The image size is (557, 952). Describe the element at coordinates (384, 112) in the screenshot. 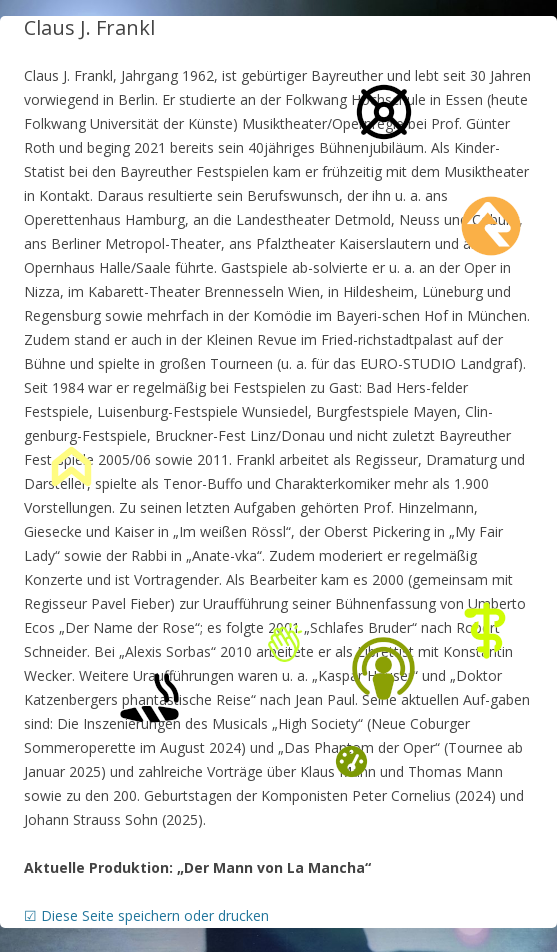

I see `access help or support center` at that location.